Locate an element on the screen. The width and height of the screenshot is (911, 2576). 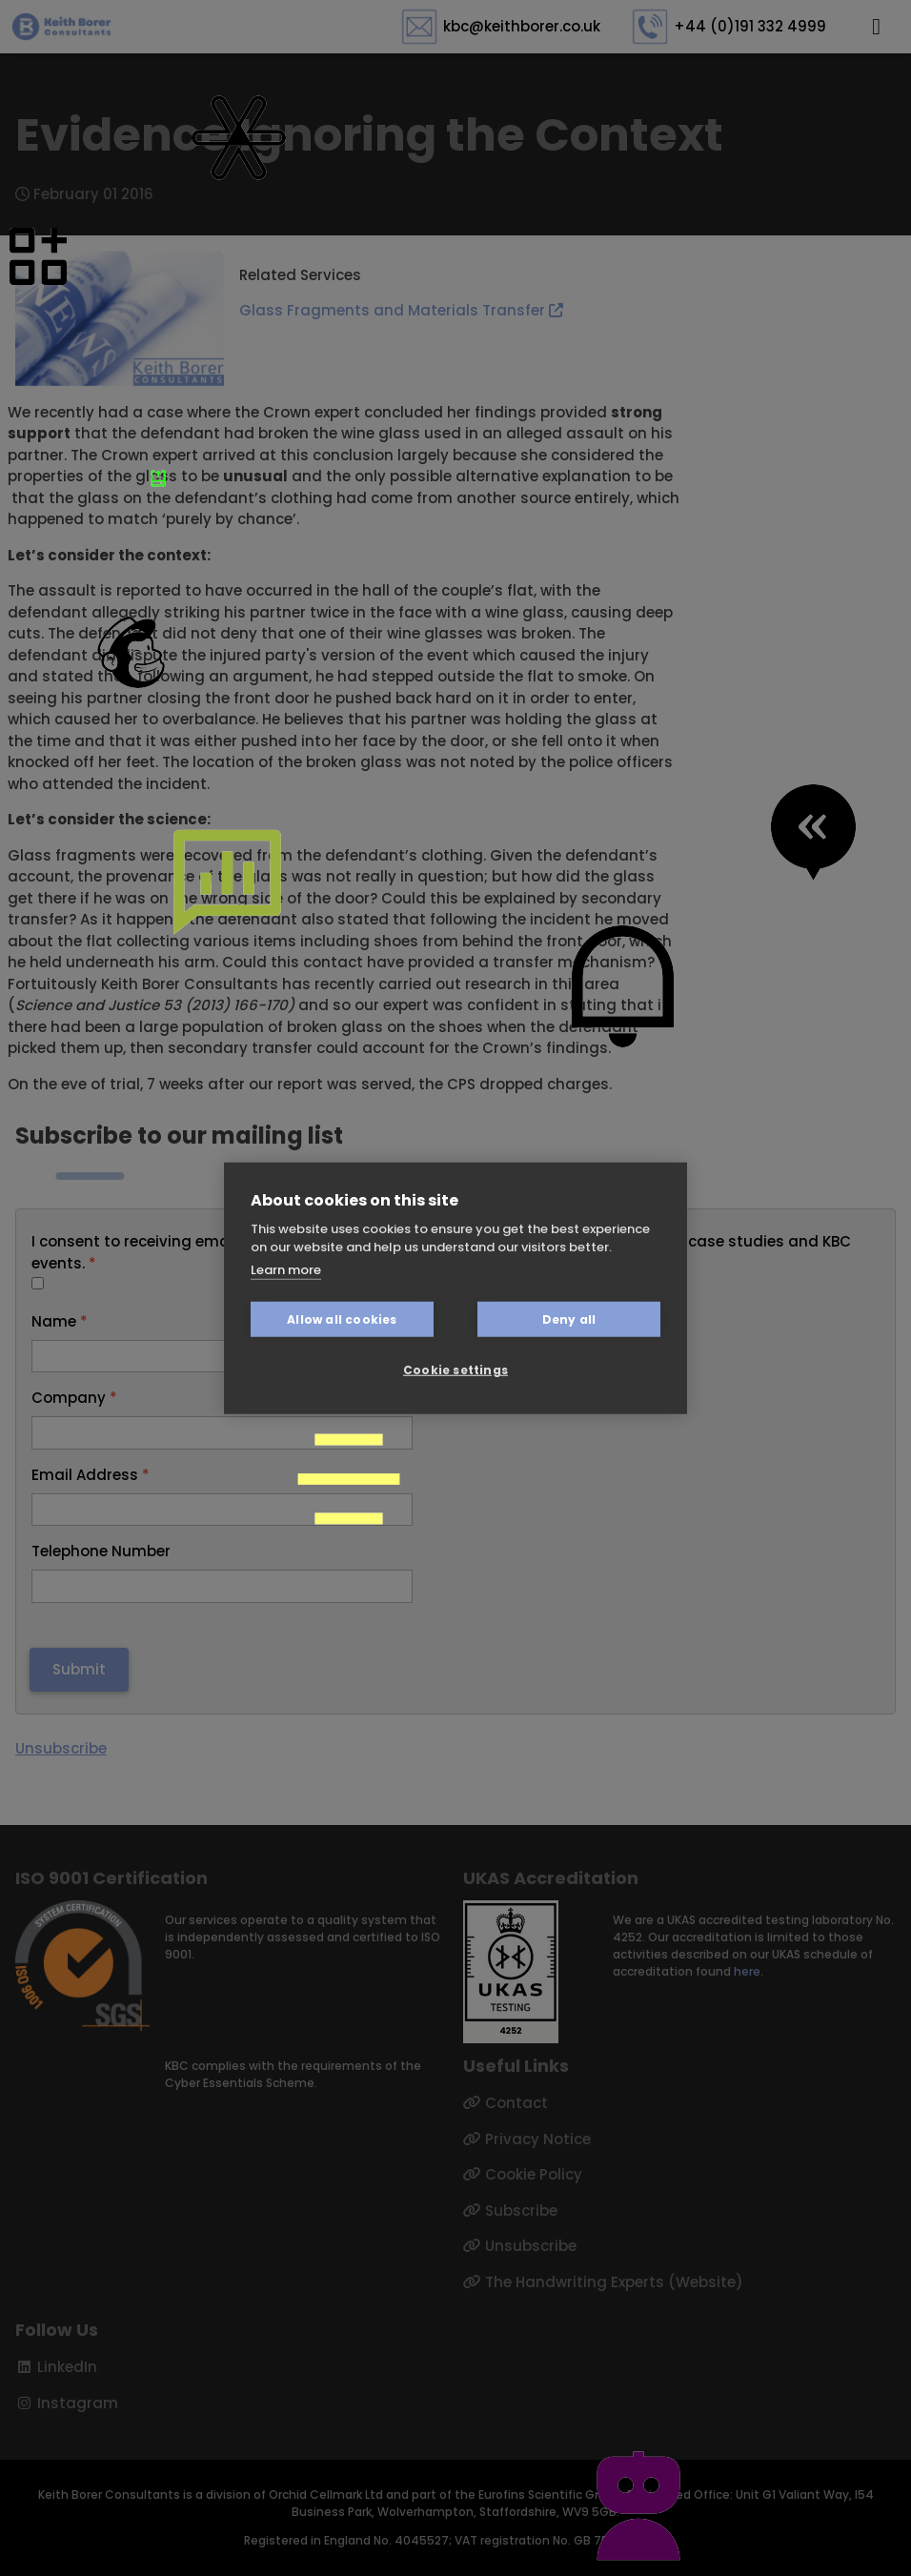
visit the les libraires bookstore platform is located at coordinates (813, 832).